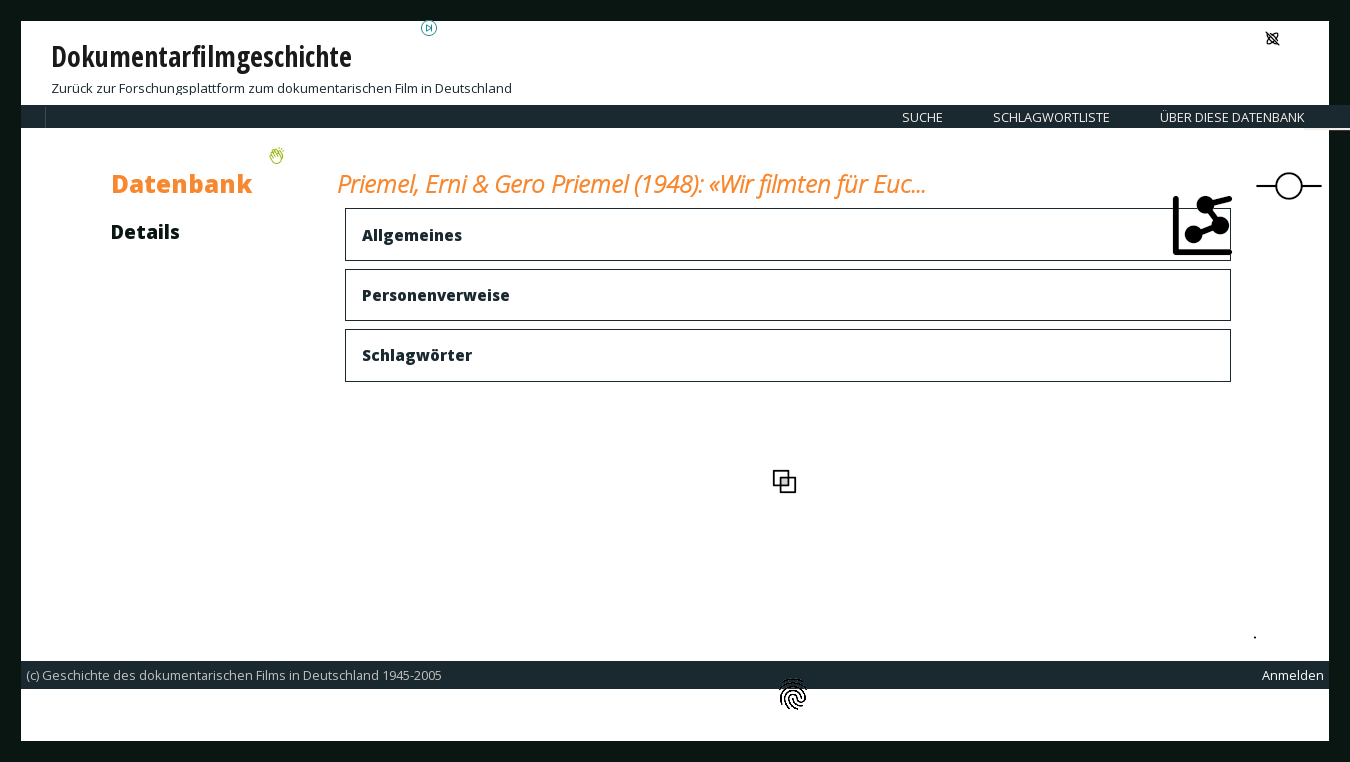 The image size is (1350, 762). What do you see at coordinates (429, 28) in the screenshot?
I see `skip to the next track` at bounding box center [429, 28].